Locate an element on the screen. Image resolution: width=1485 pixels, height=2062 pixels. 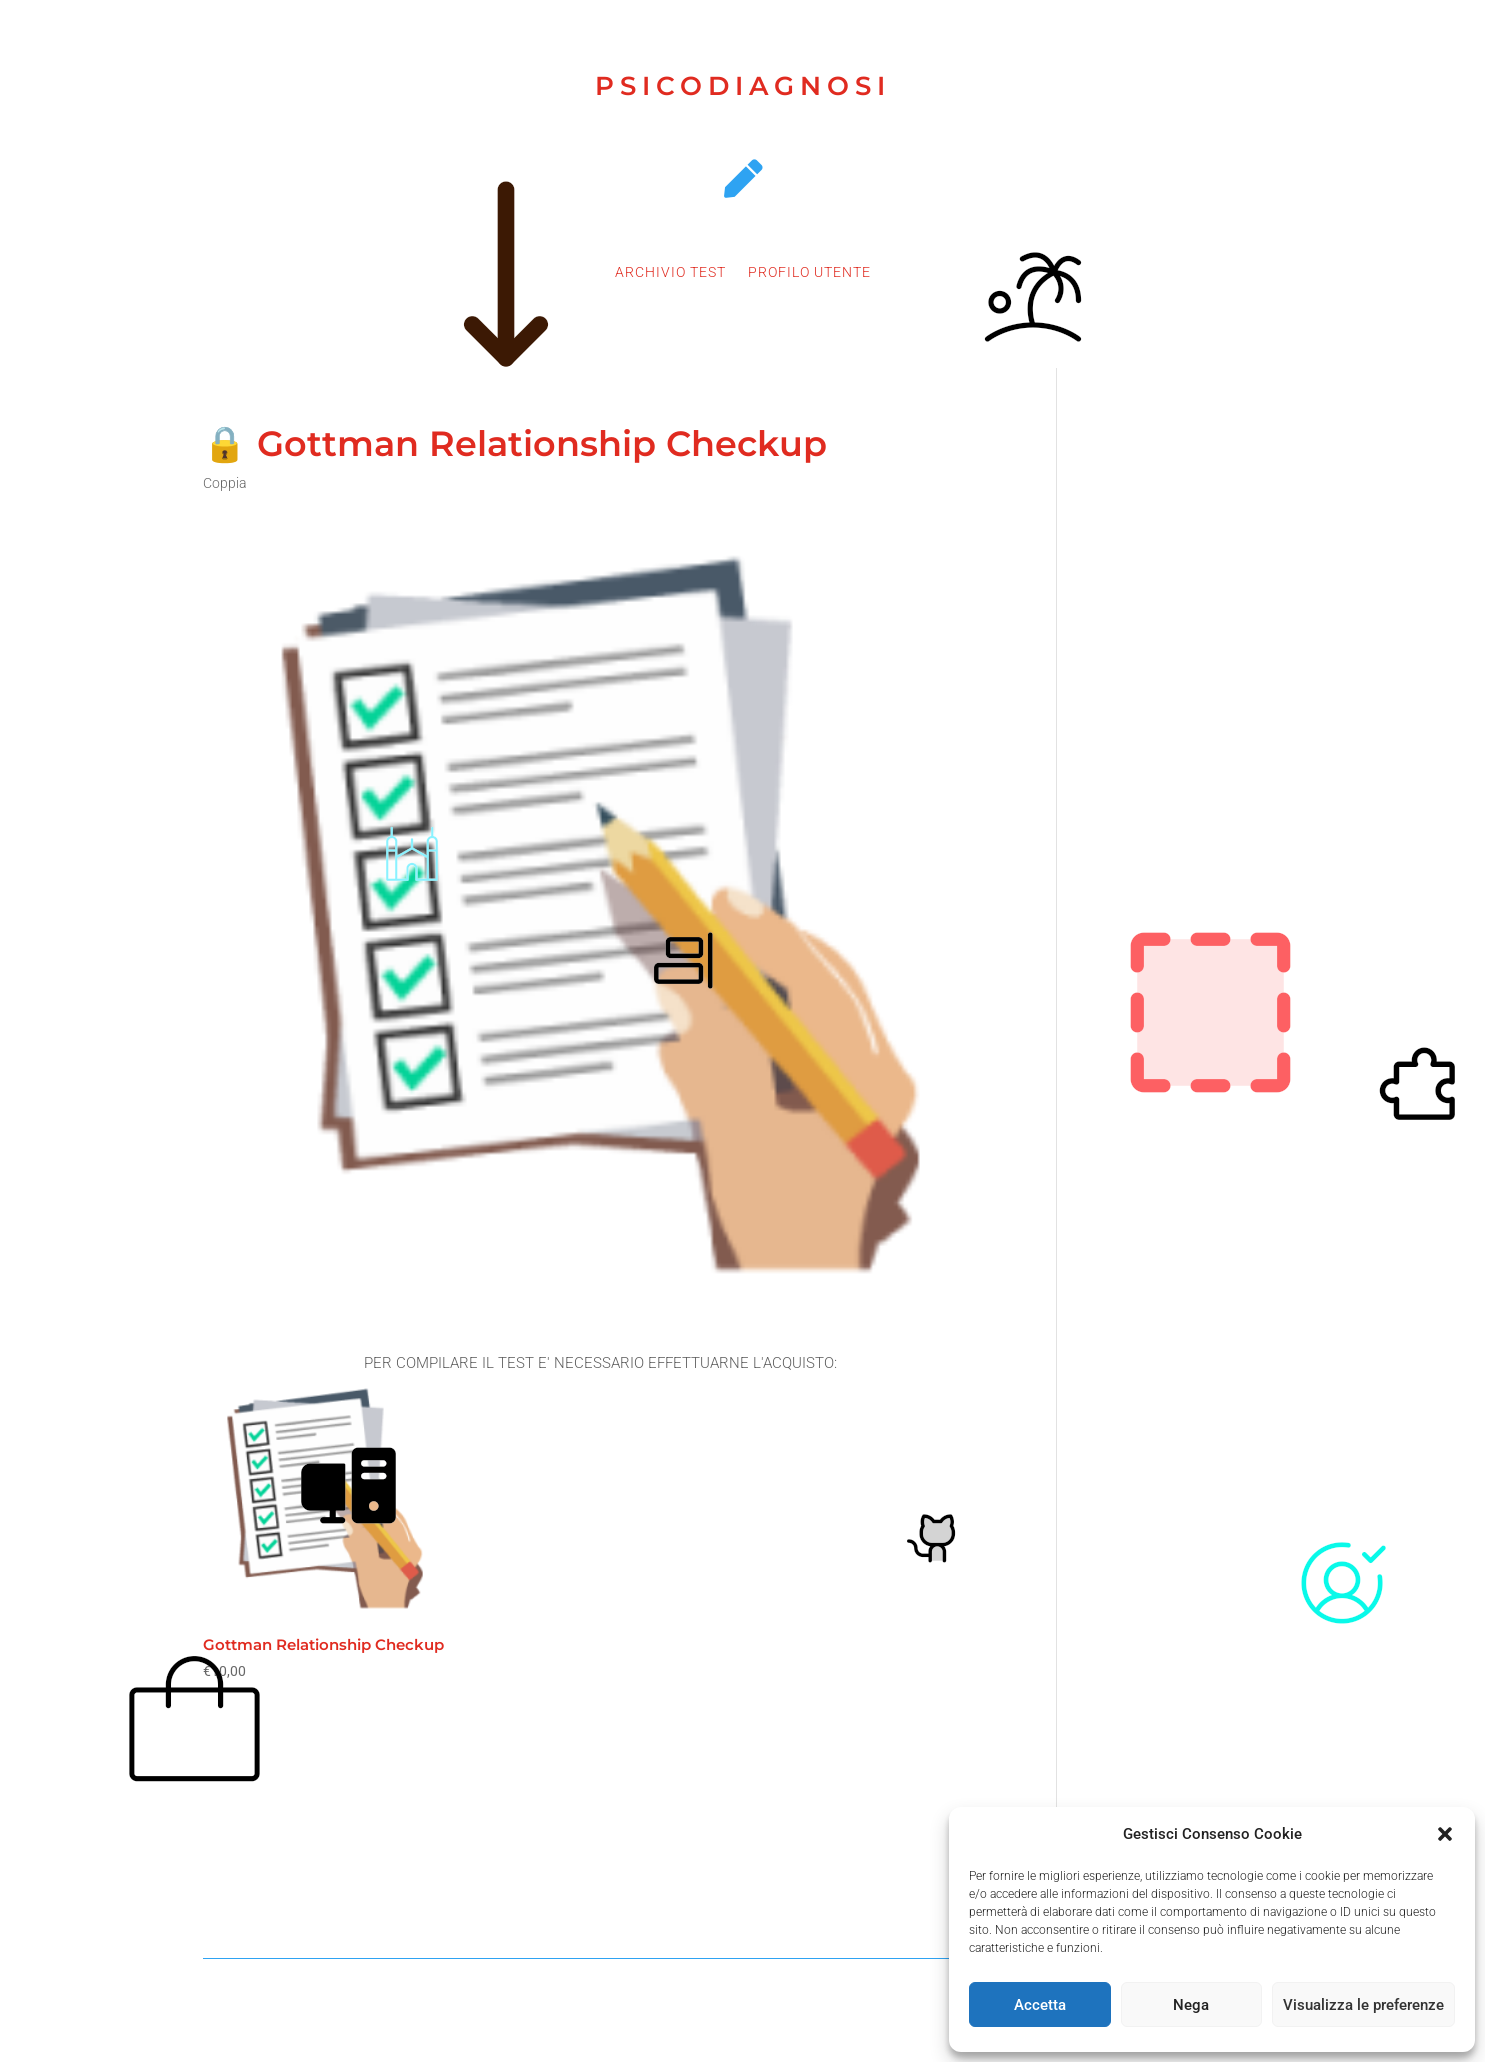
access desktop computer settings is located at coordinates (348, 1485).